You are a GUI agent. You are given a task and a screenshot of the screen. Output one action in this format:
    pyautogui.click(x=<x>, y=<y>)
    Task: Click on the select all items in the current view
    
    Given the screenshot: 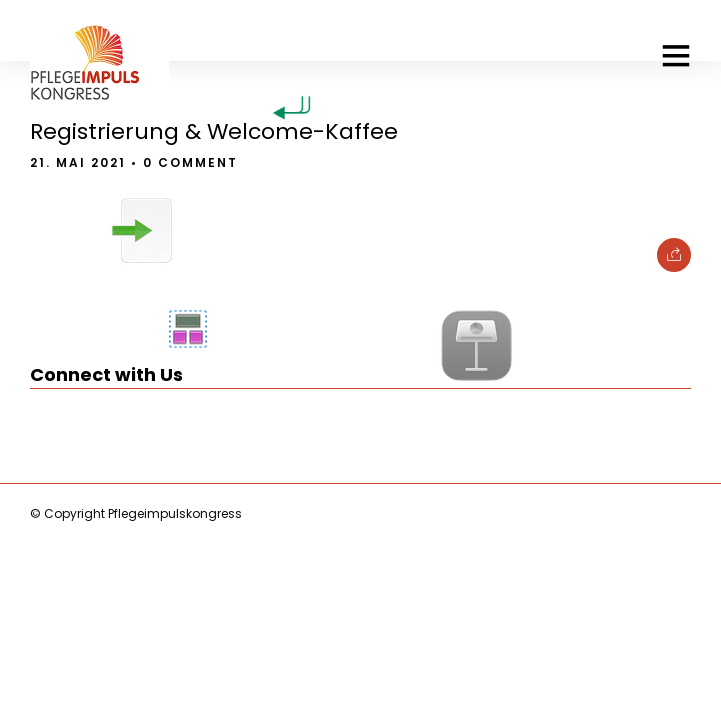 What is the action you would take?
    pyautogui.click(x=188, y=329)
    